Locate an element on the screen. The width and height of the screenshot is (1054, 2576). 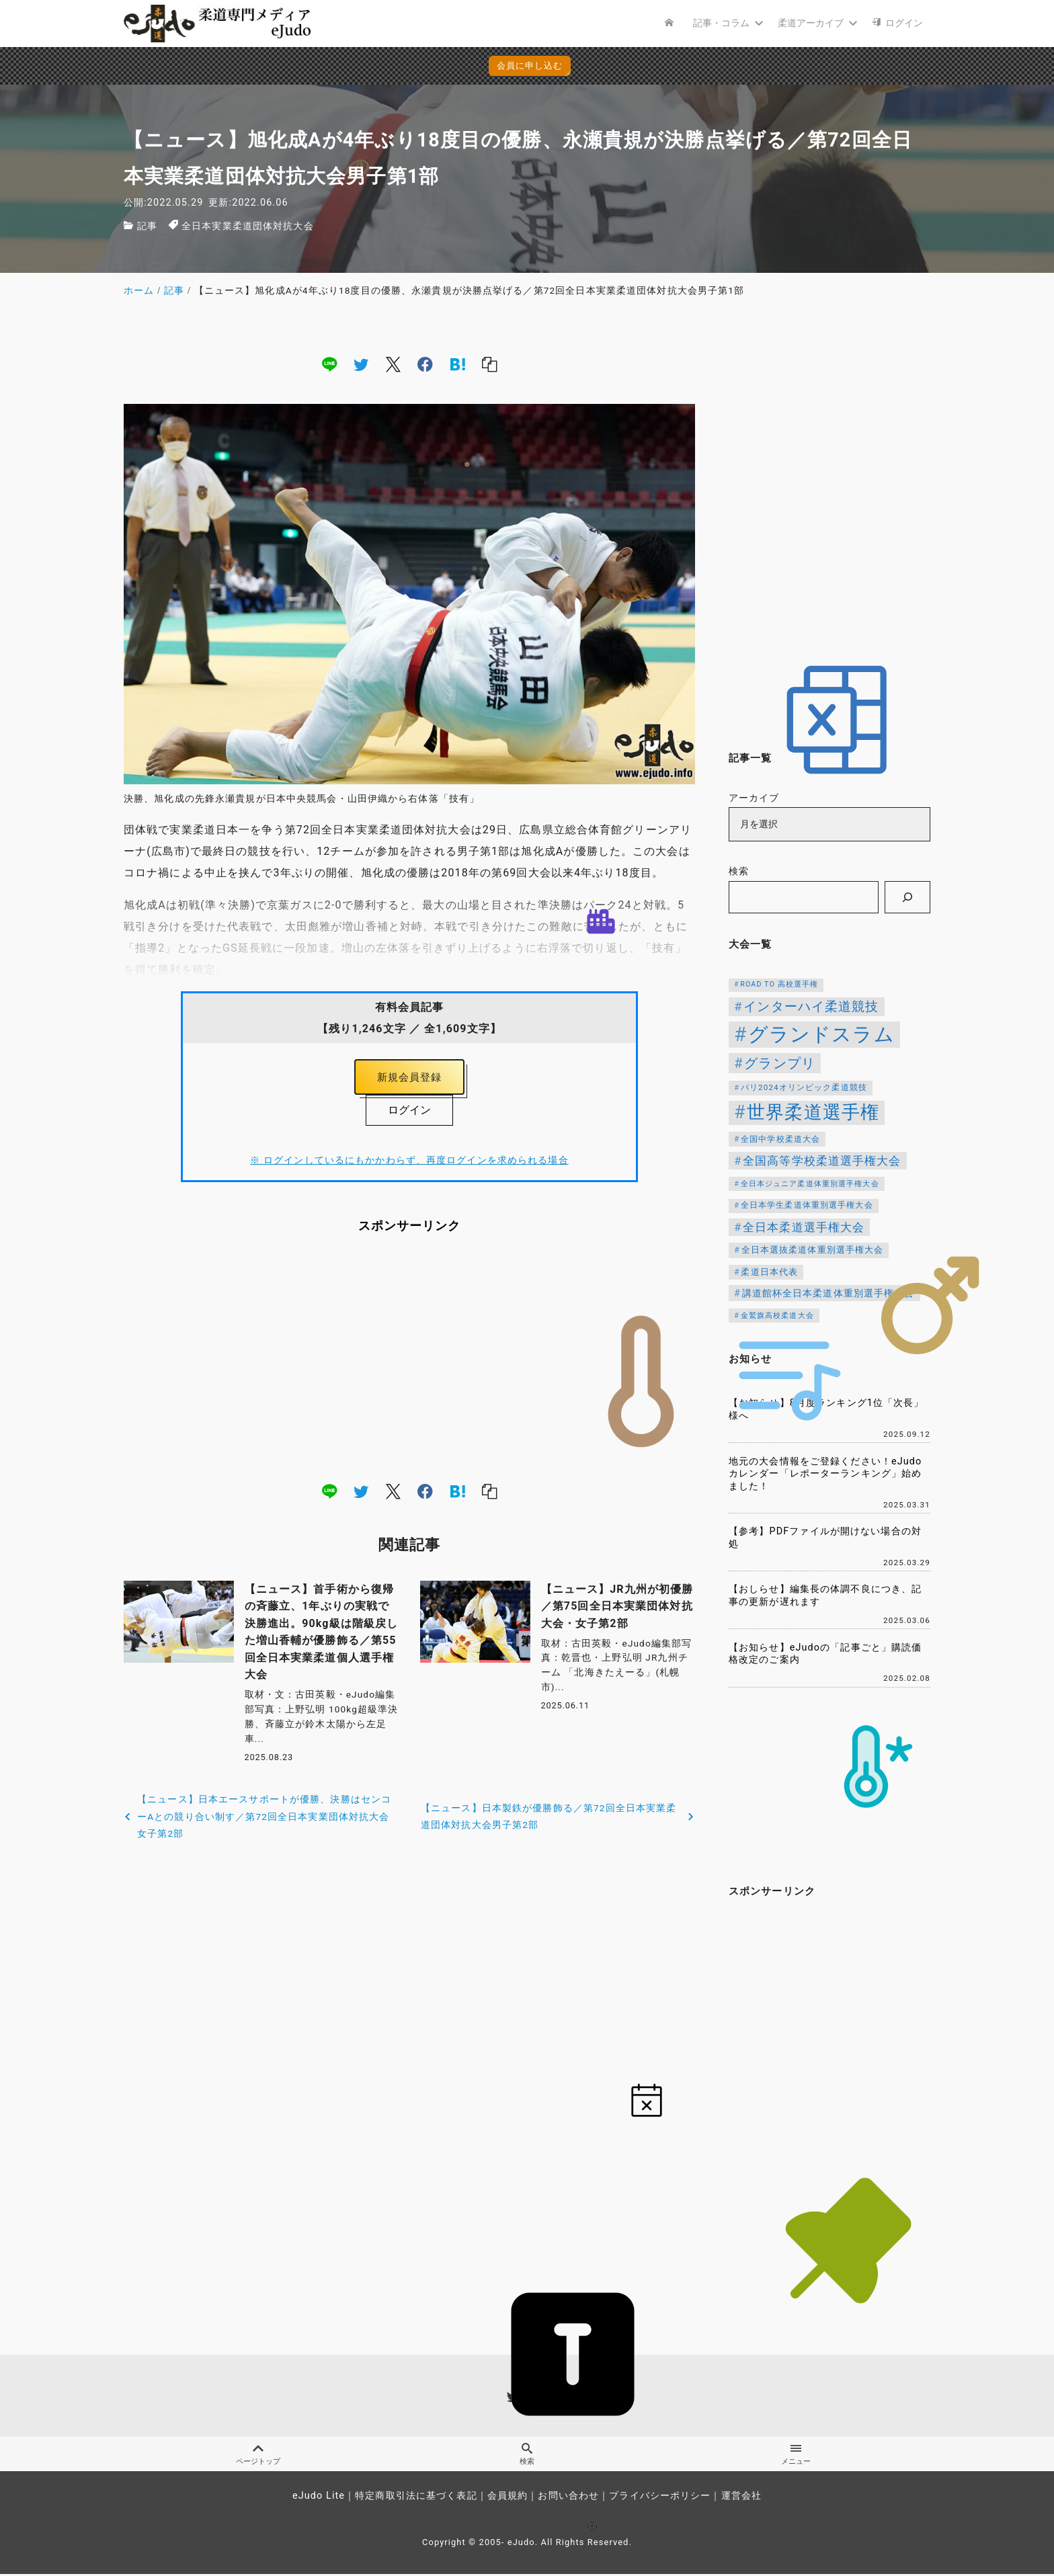
pin an item to keep it visible is located at coordinates (844, 2245).